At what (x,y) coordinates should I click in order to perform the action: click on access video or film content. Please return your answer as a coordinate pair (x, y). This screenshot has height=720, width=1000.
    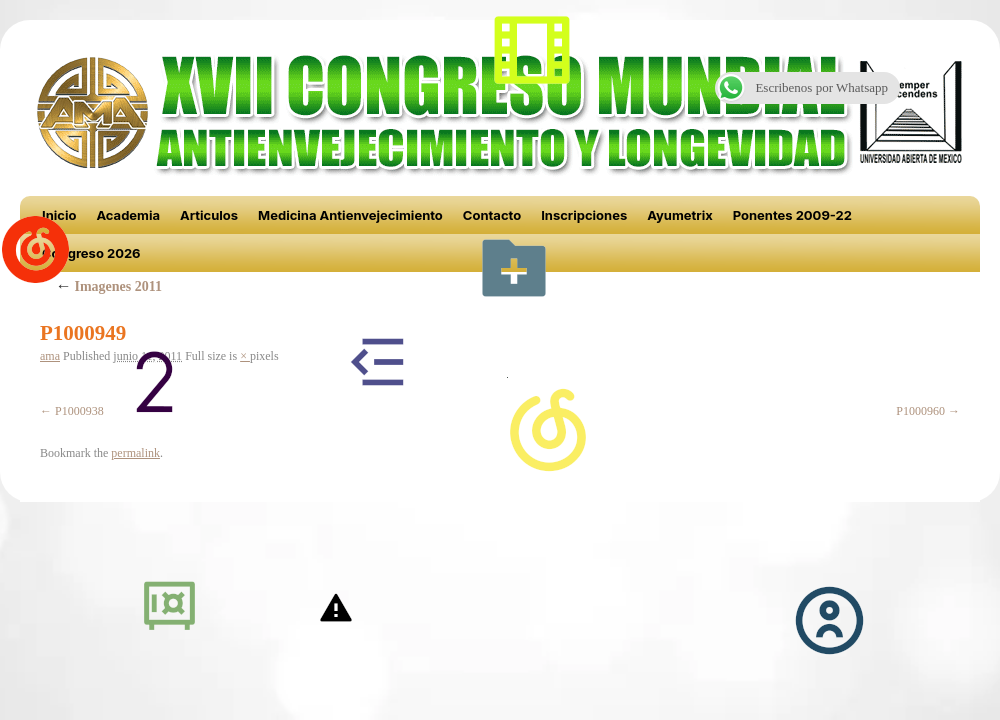
    Looking at the image, I should click on (532, 50).